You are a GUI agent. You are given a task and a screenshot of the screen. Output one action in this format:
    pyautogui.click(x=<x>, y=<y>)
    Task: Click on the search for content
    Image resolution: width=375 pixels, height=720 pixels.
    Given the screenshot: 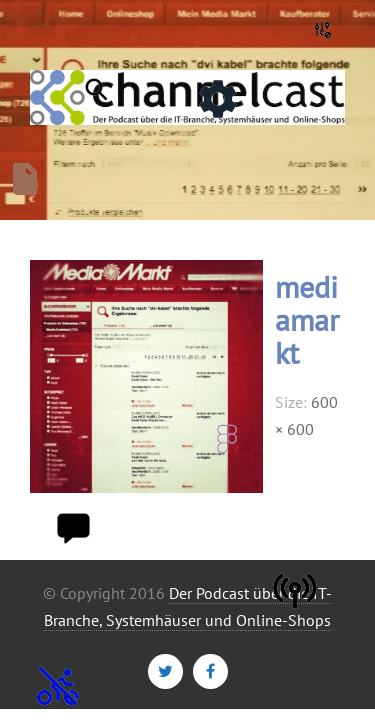 What is the action you would take?
    pyautogui.click(x=96, y=89)
    